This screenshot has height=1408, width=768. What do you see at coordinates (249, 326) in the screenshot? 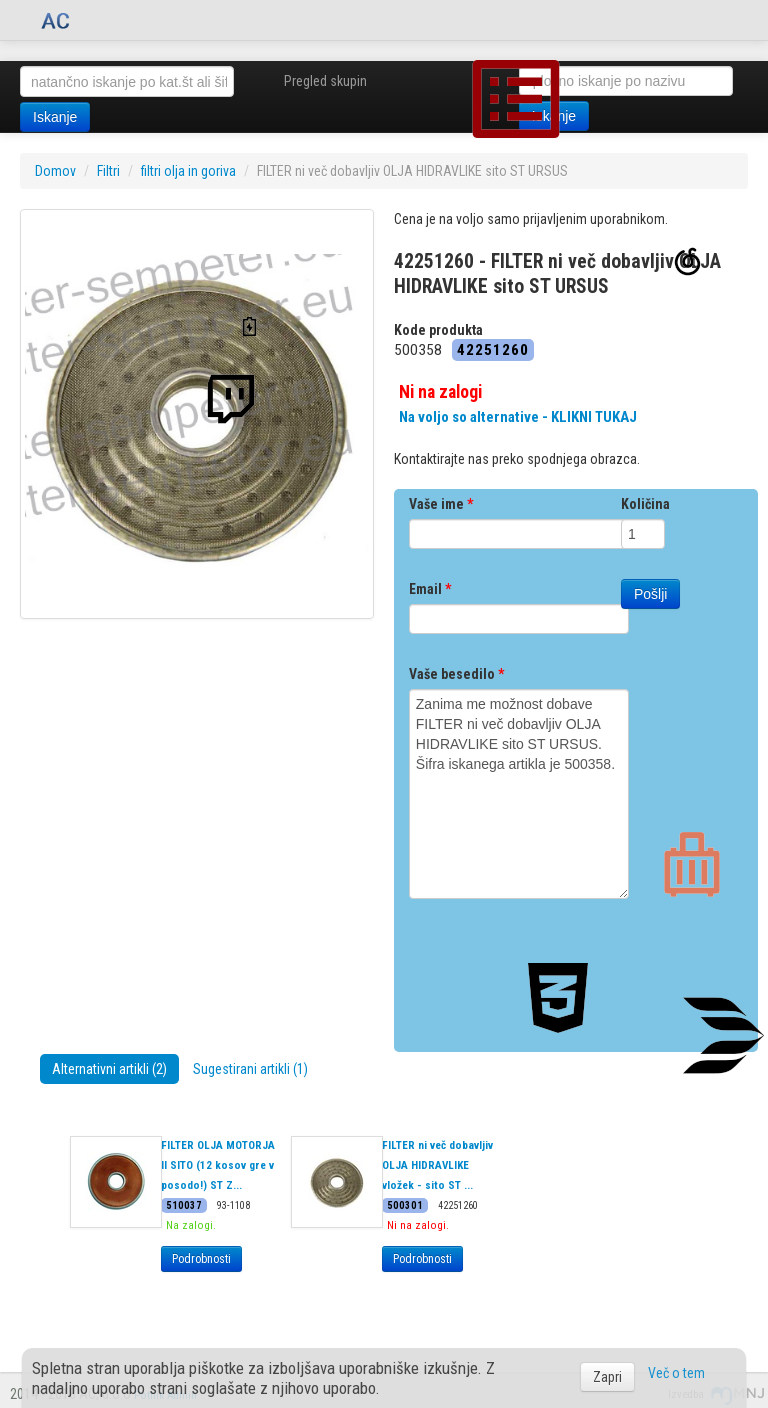
I see `battery charging status indicator` at bounding box center [249, 326].